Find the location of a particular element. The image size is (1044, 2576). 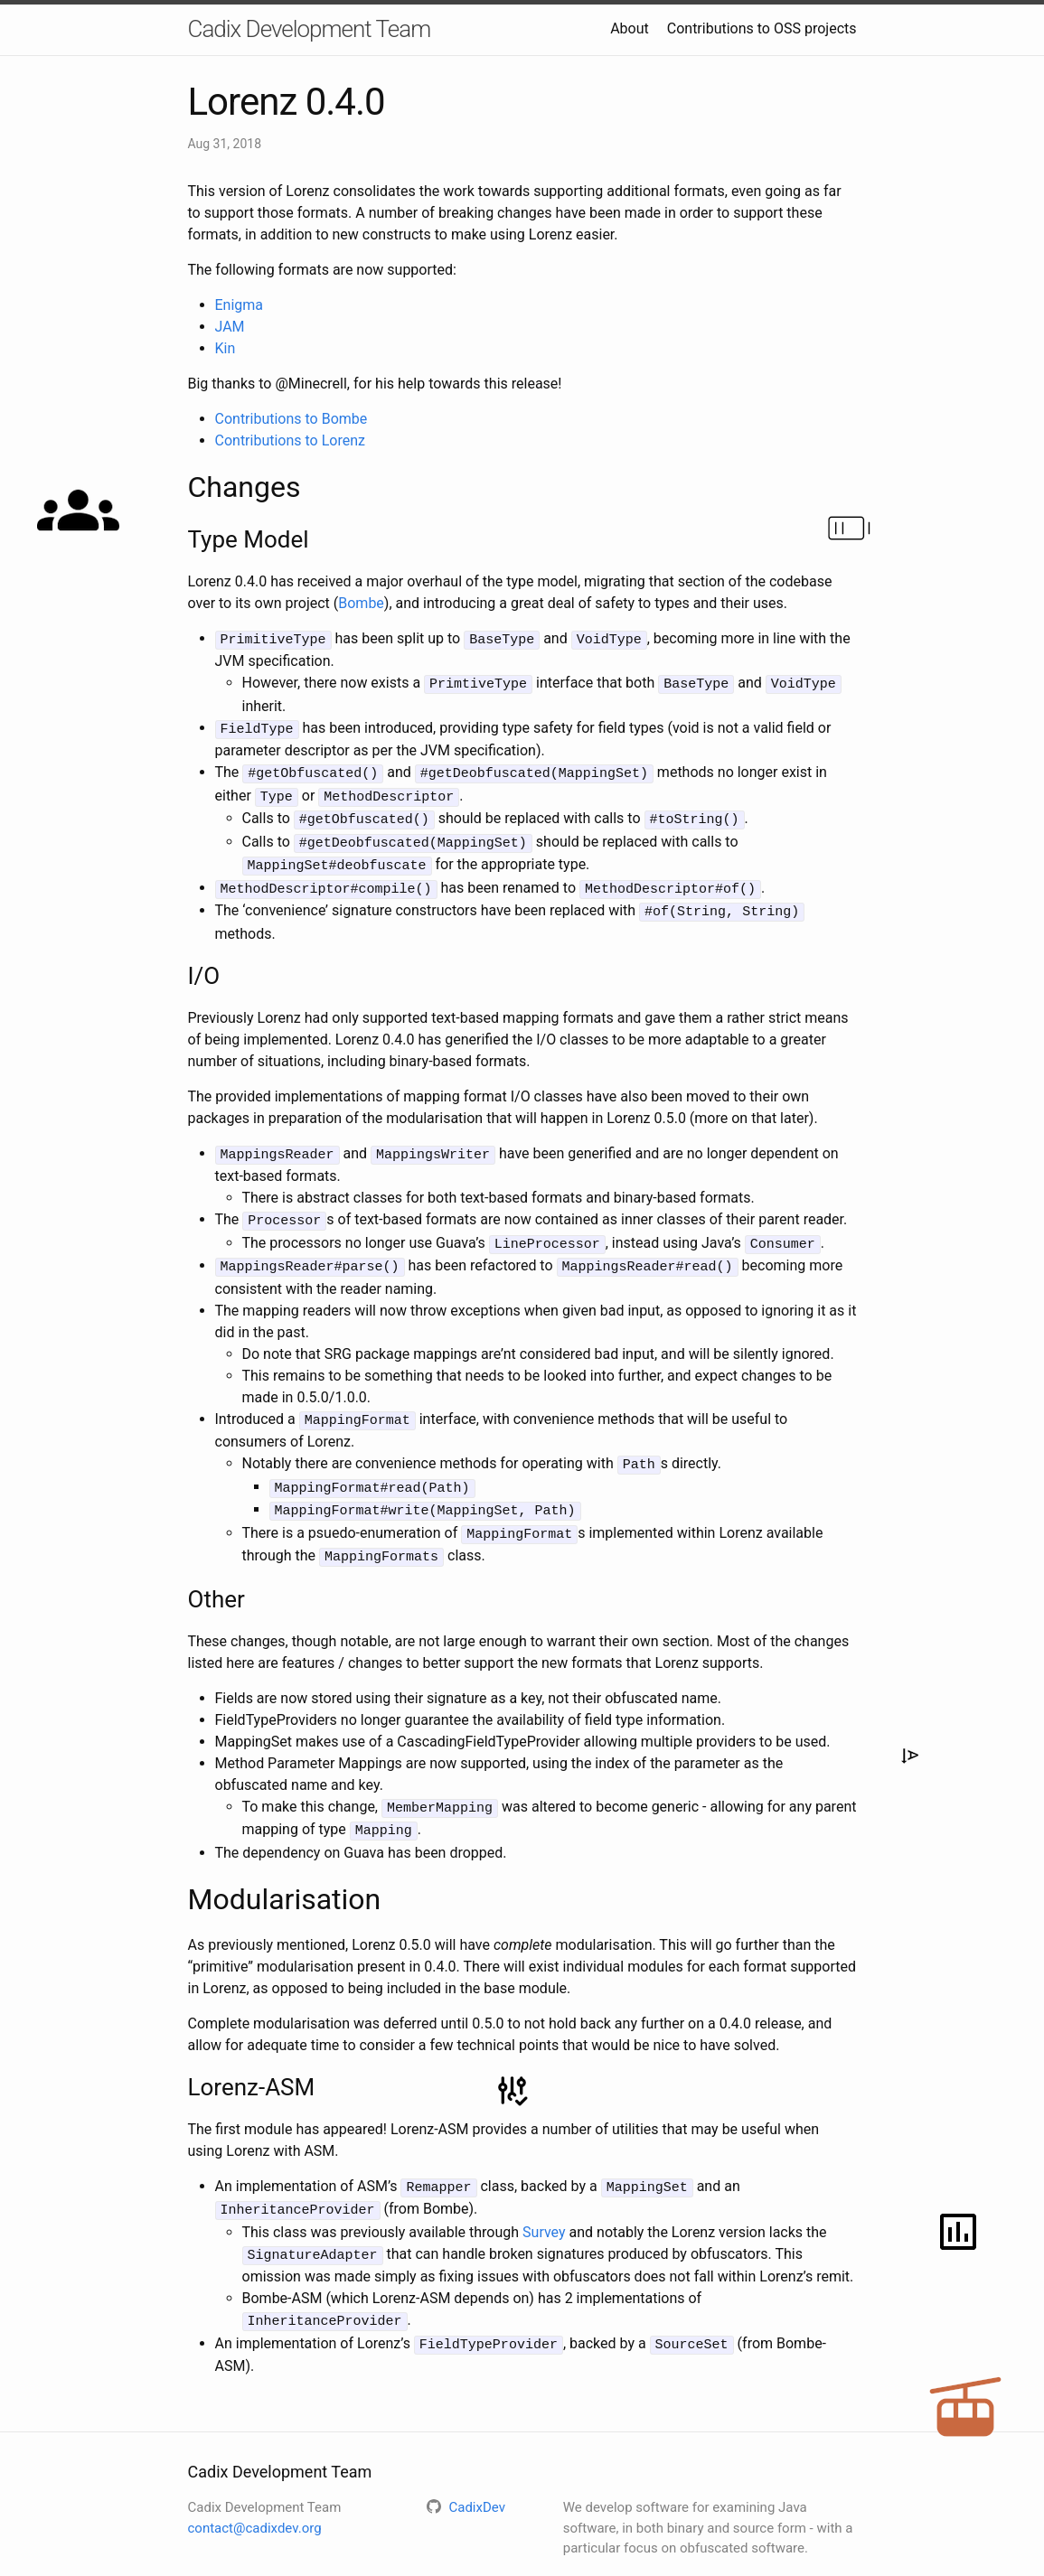

view or manage groups is located at coordinates (78, 510).